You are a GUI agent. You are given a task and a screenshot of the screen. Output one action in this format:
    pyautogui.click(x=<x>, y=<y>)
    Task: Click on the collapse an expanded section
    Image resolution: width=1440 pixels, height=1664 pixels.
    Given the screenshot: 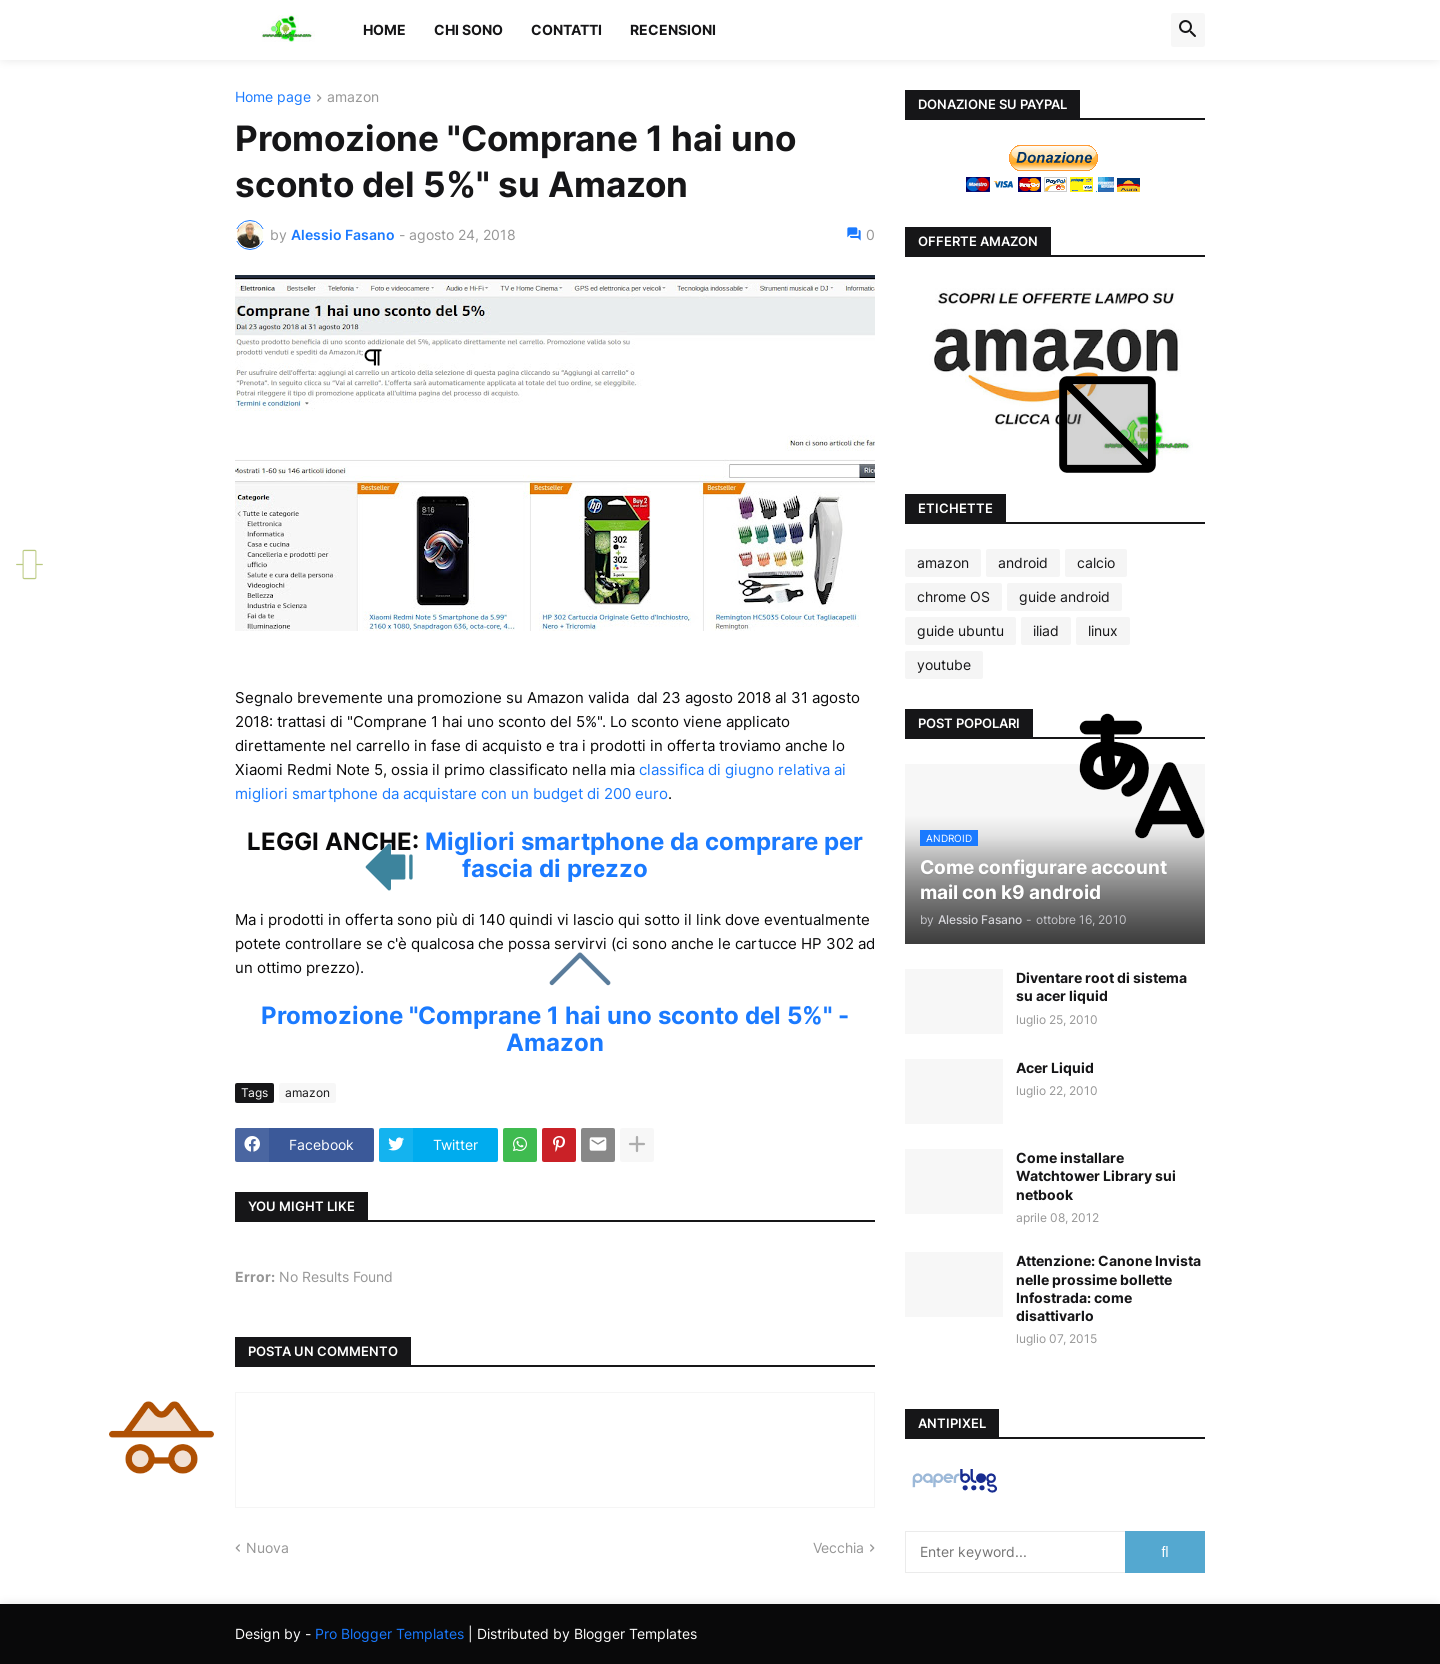 What is the action you would take?
    pyautogui.click(x=580, y=986)
    